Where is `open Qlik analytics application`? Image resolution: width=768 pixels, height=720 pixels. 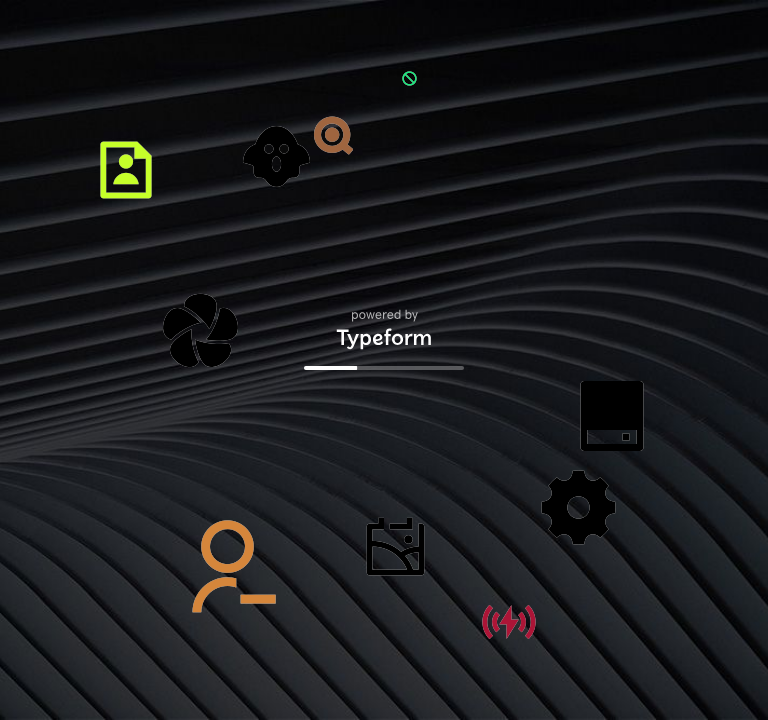
open Qlik analytics application is located at coordinates (333, 135).